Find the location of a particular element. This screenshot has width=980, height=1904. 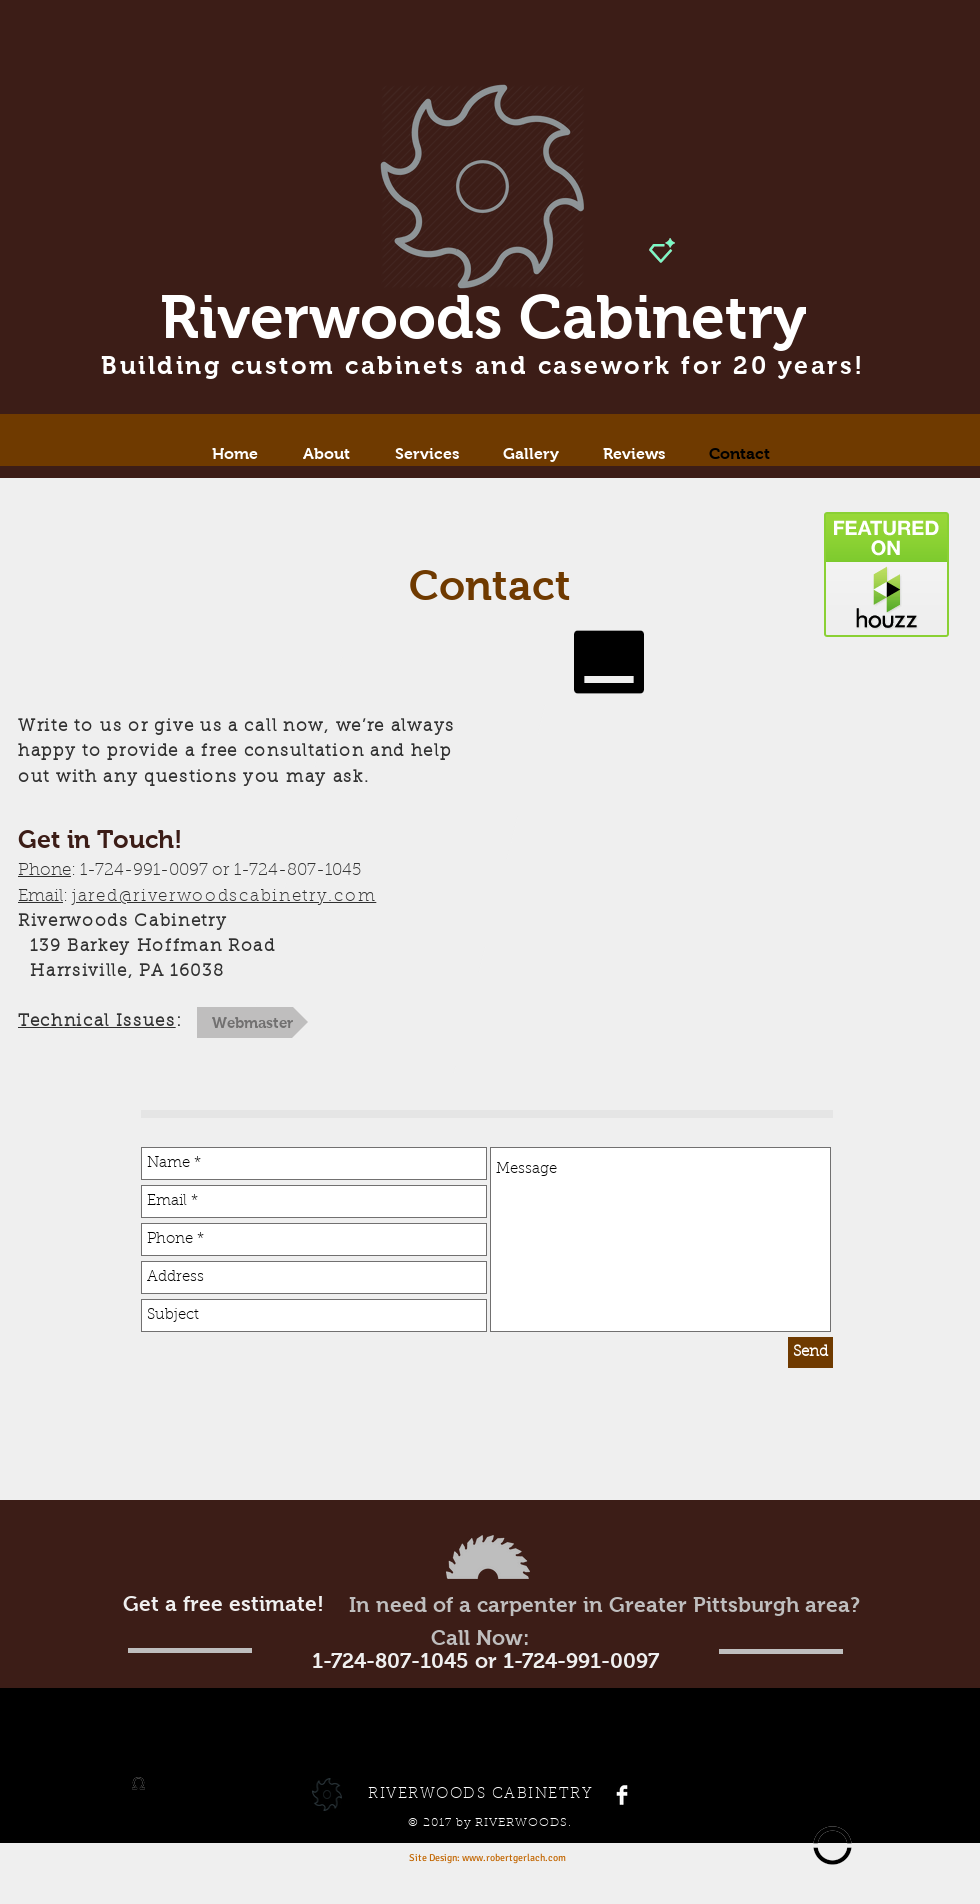

insert omega symbol in text editor is located at coordinates (138, 1783).